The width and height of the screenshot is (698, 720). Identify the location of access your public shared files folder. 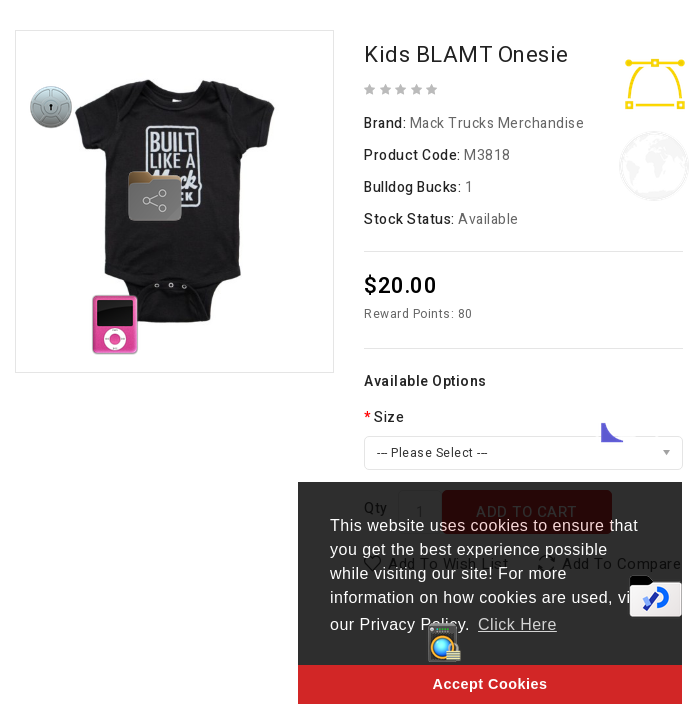
(155, 196).